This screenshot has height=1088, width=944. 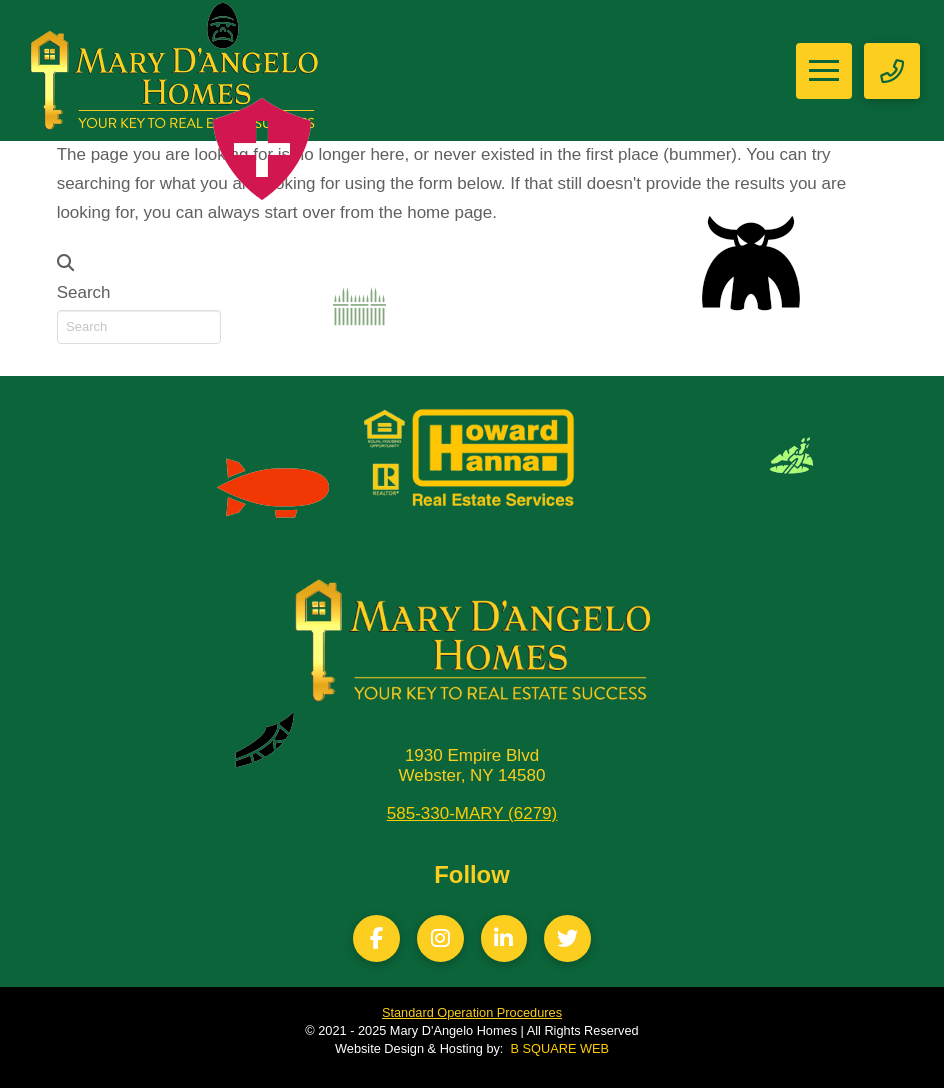 I want to click on indicates a broken or damaged weapon, so click(x=265, y=741).